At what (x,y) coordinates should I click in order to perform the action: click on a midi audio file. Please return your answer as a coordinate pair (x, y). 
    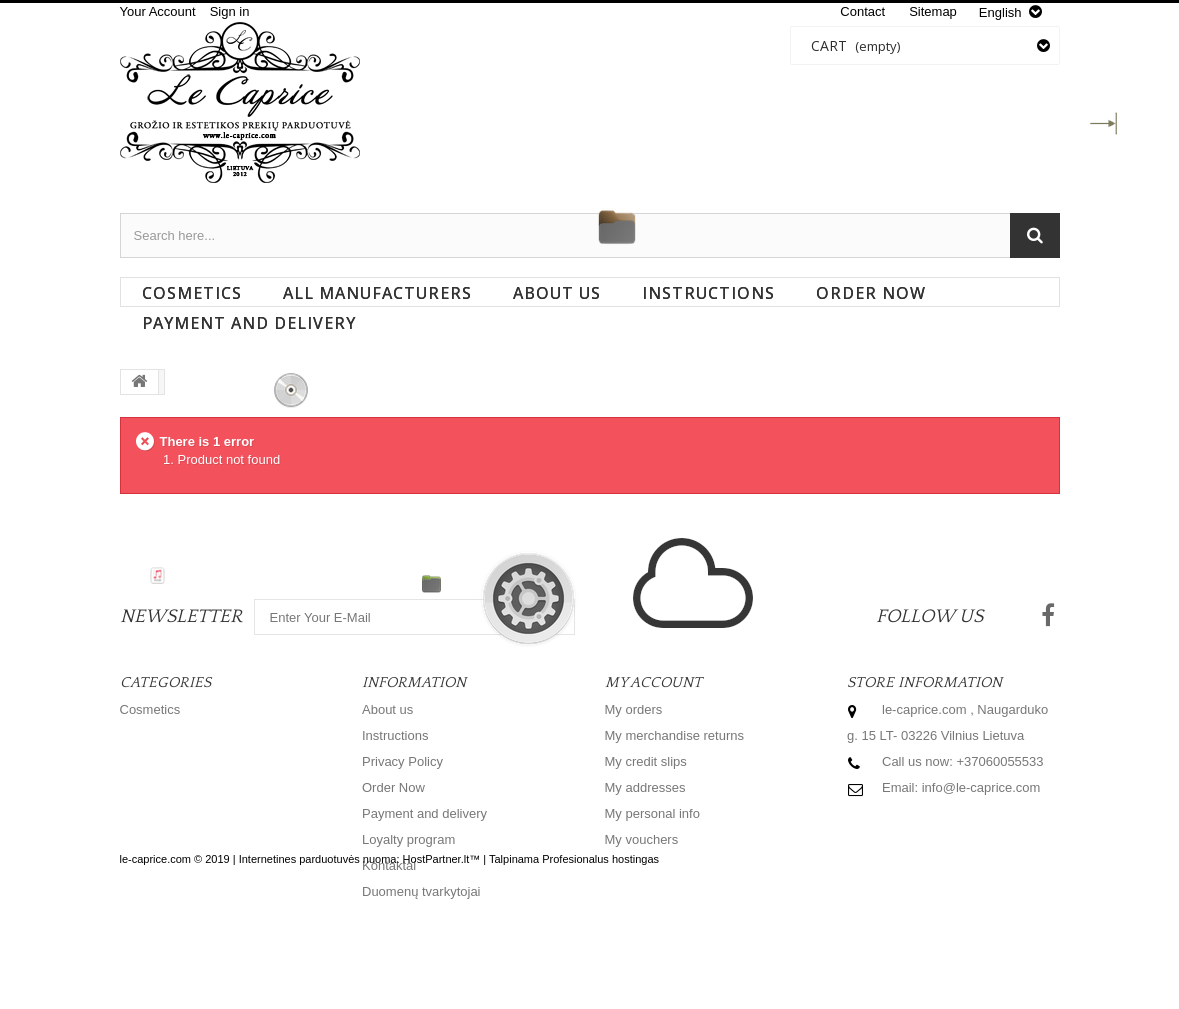
    Looking at the image, I should click on (157, 575).